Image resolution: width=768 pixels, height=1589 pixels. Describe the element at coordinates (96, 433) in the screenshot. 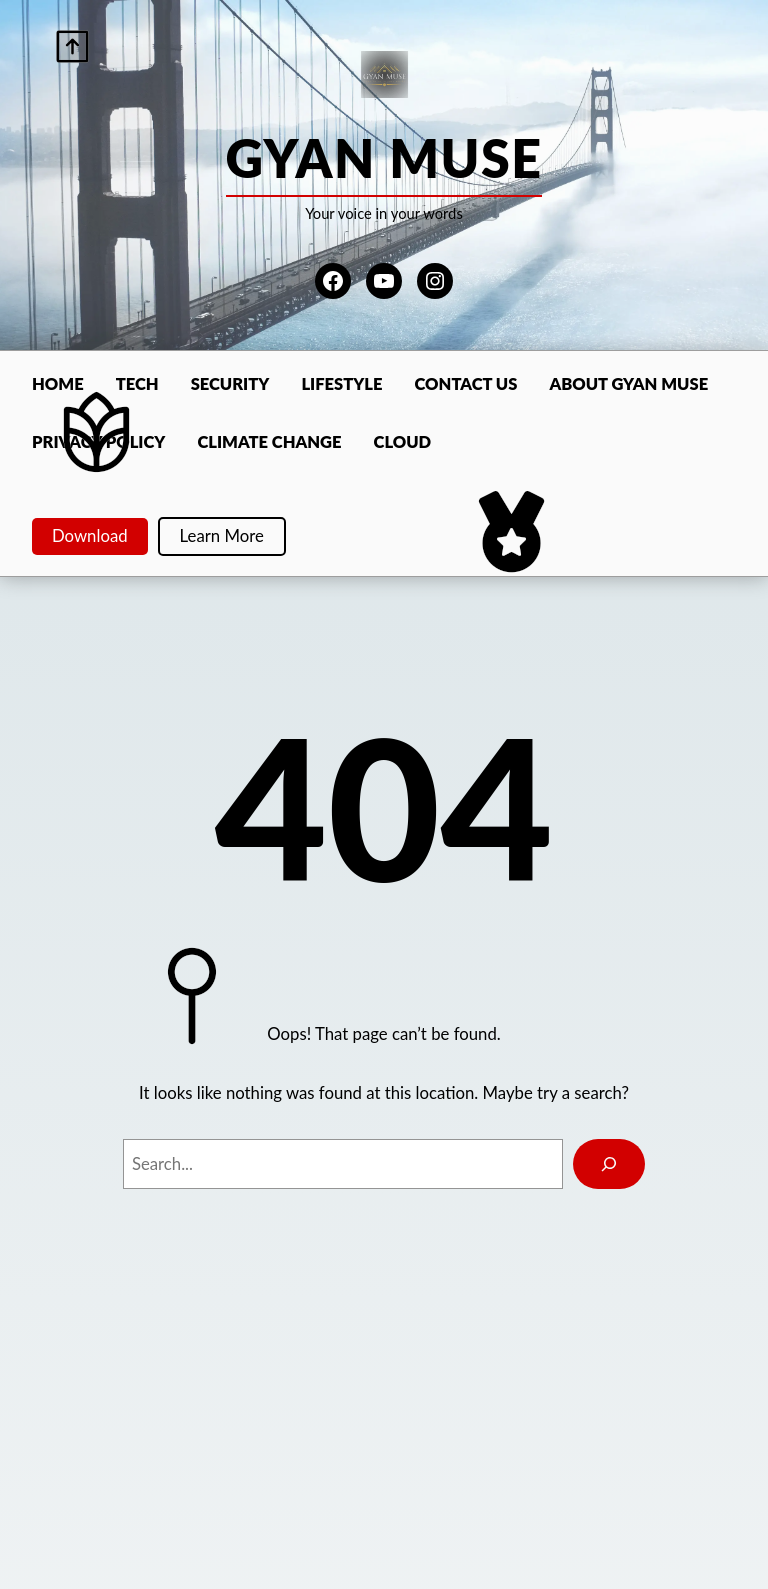

I see `filter by grain or wheat products` at that location.